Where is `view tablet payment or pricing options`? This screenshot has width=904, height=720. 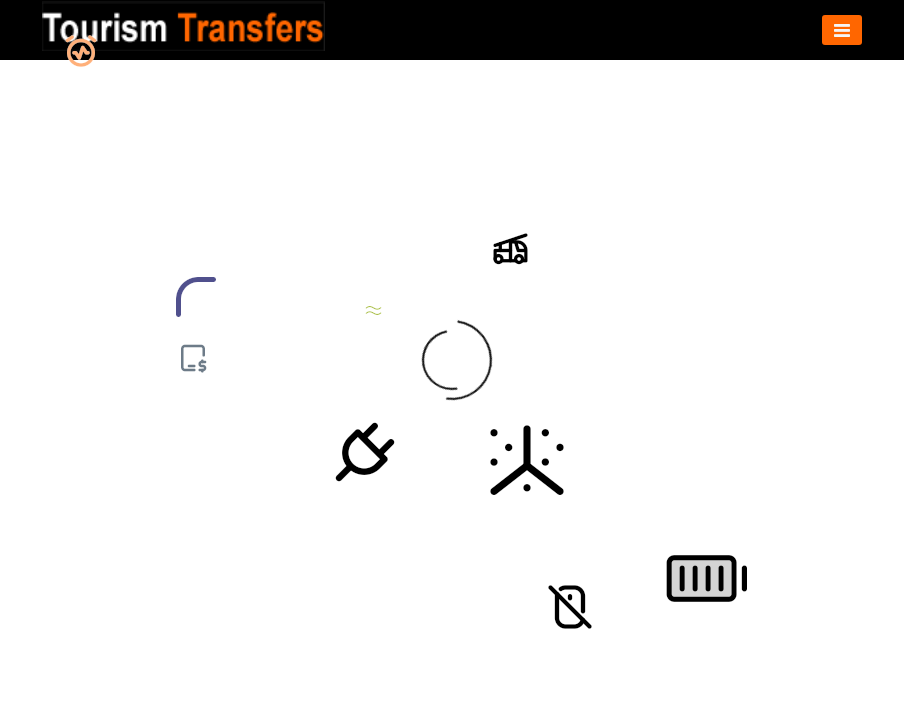
view tablet payment or pricing options is located at coordinates (193, 358).